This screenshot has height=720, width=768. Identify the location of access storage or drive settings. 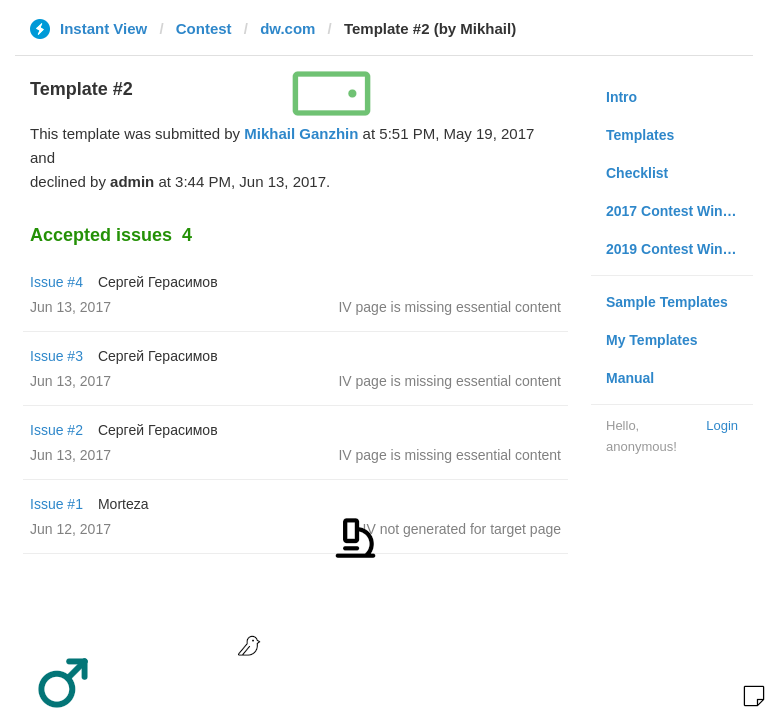
(331, 93).